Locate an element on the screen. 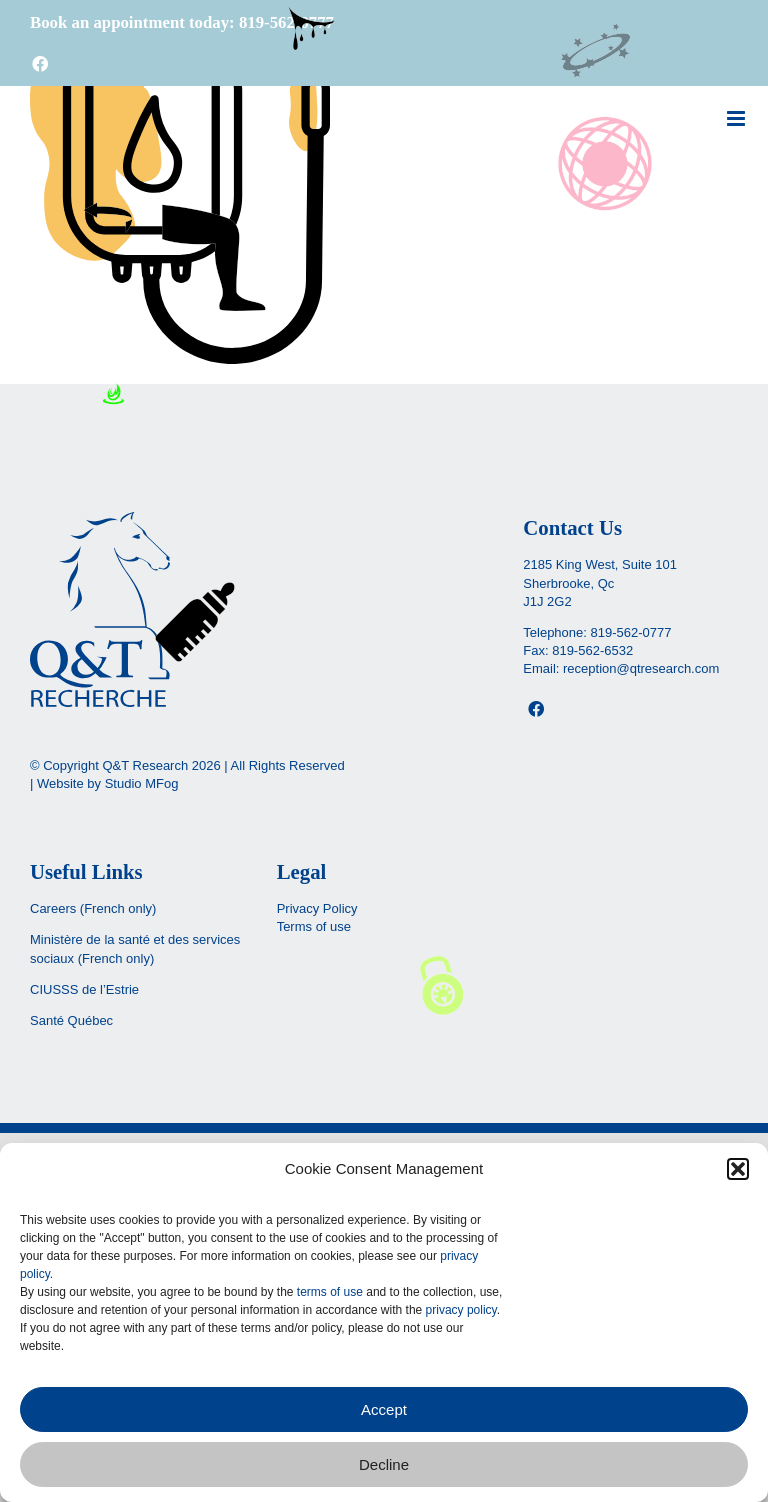  swipe left gesture indicator is located at coordinates (107, 216).